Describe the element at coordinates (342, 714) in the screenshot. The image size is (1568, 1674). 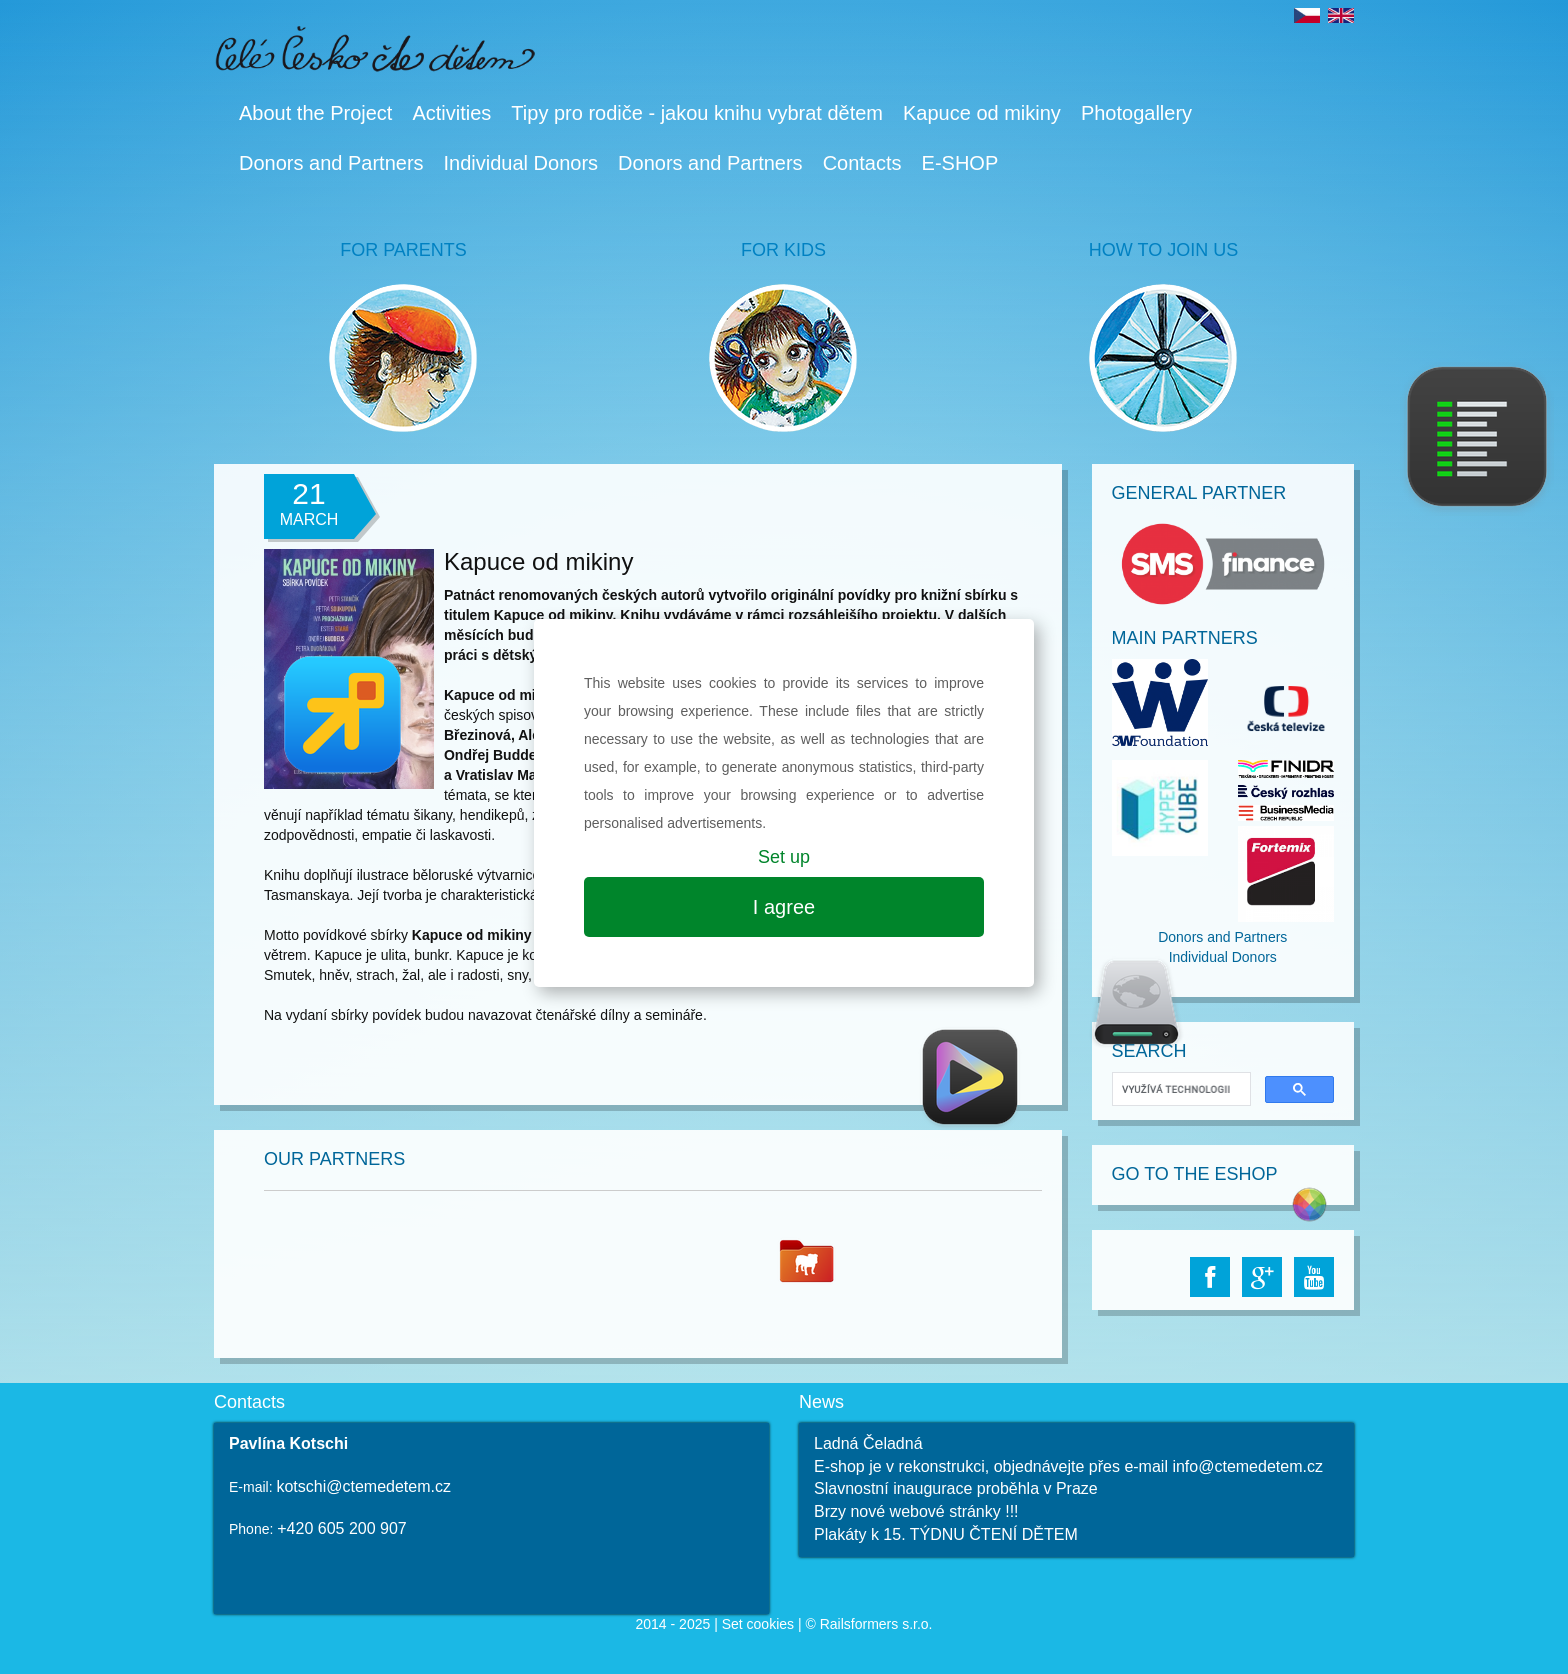
I see `launch VMware Remote Console application` at that location.